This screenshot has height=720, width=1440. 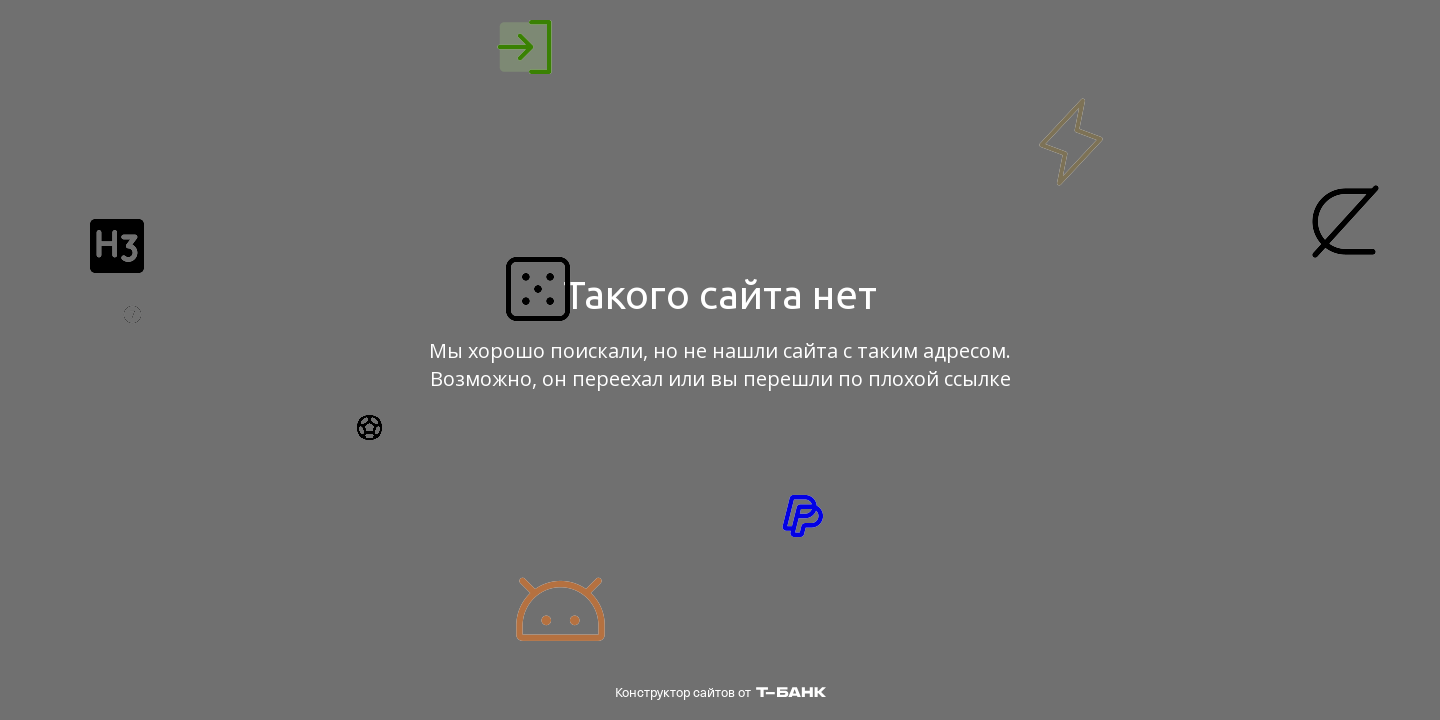 I want to click on roll dice or generate random number, so click(x=538, y=289).